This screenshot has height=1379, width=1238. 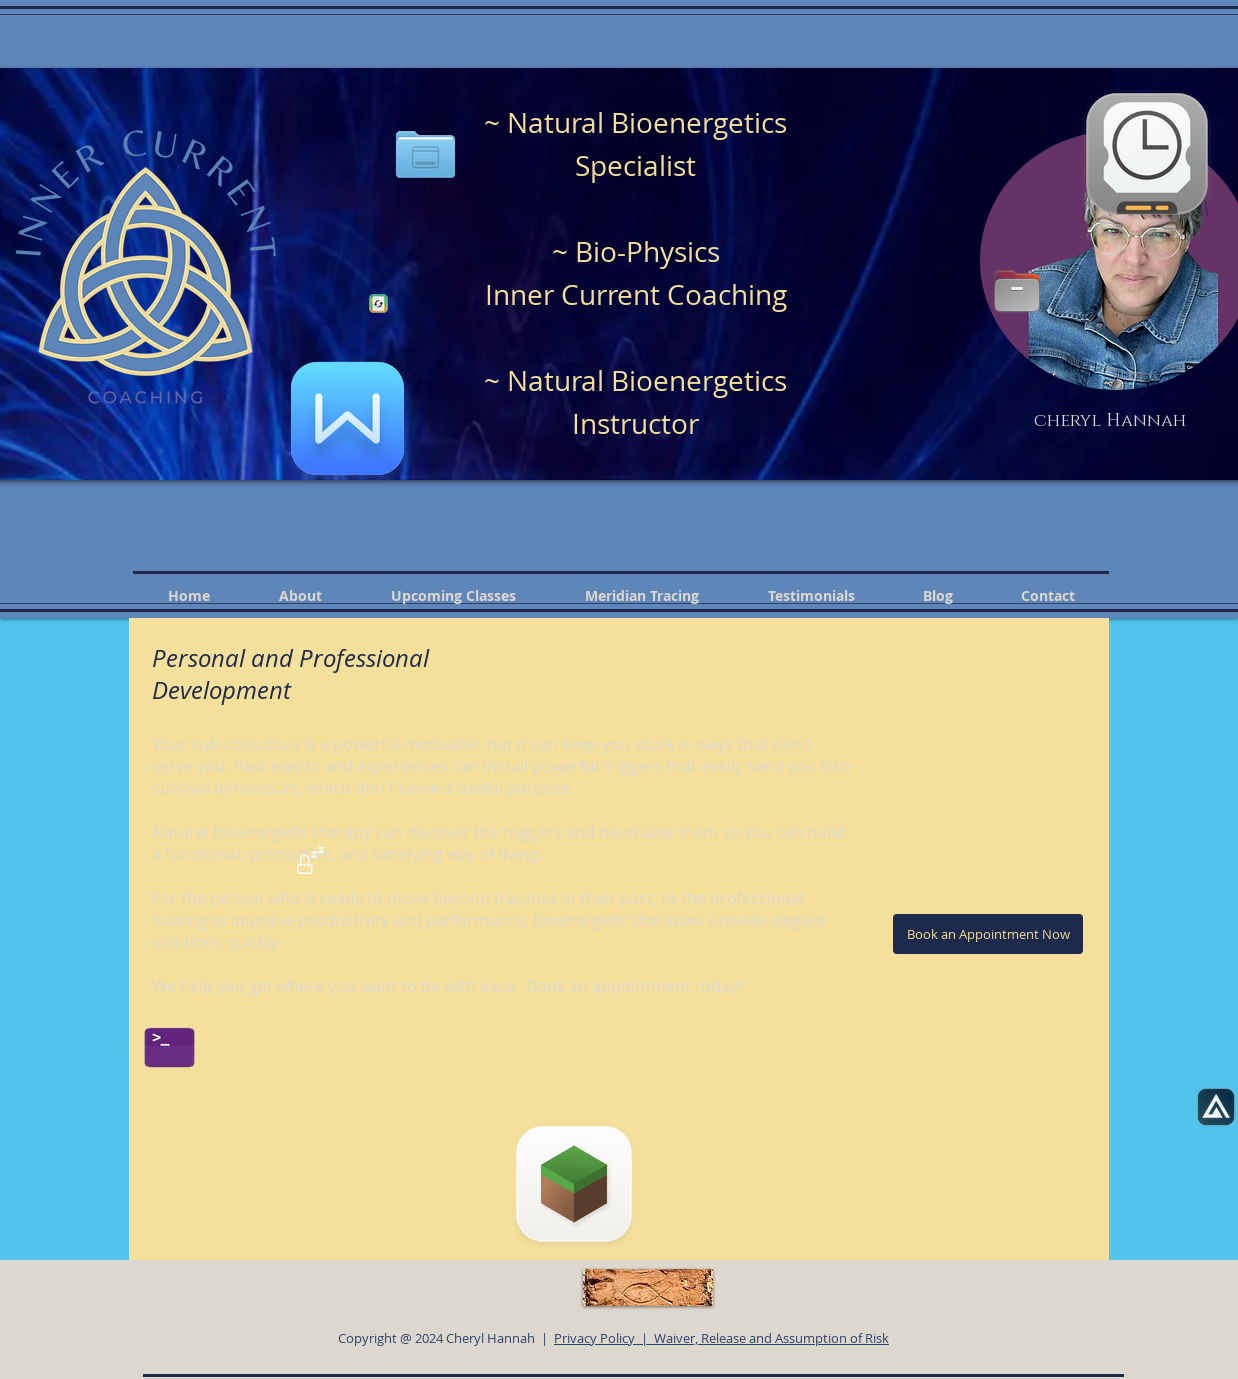 I want to click on open your desktop folder, so click(x=425, y=154).